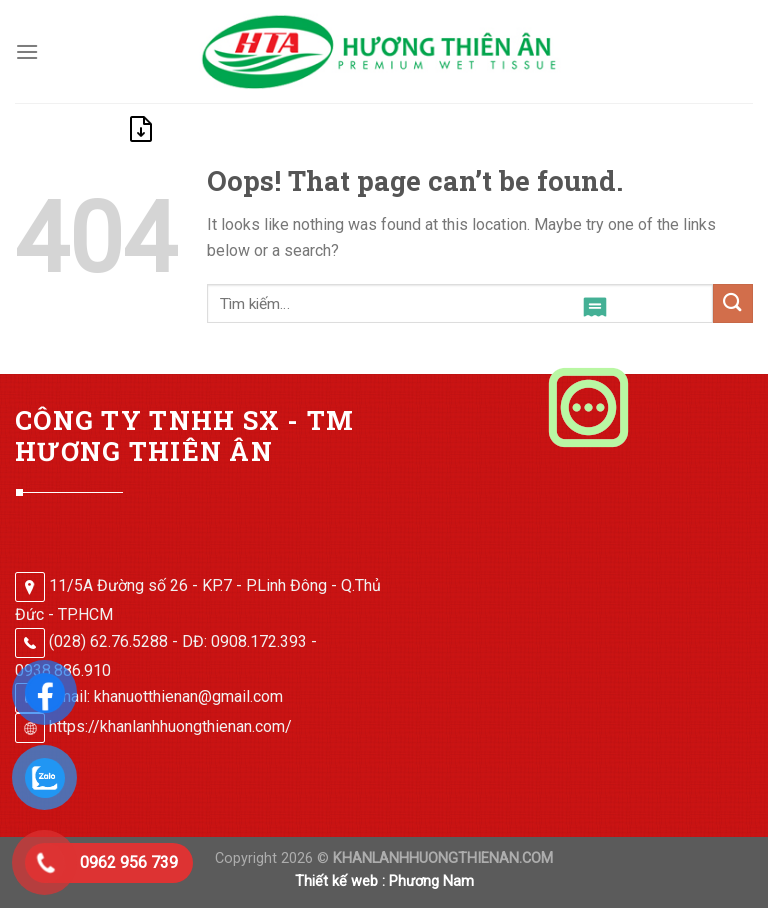 This screenshot has height=908, width=768. What do you see at coordinates (595, 307) in the screenshot?
I see `view purchase receipt or transaction history` at bounding box center [595, 307].